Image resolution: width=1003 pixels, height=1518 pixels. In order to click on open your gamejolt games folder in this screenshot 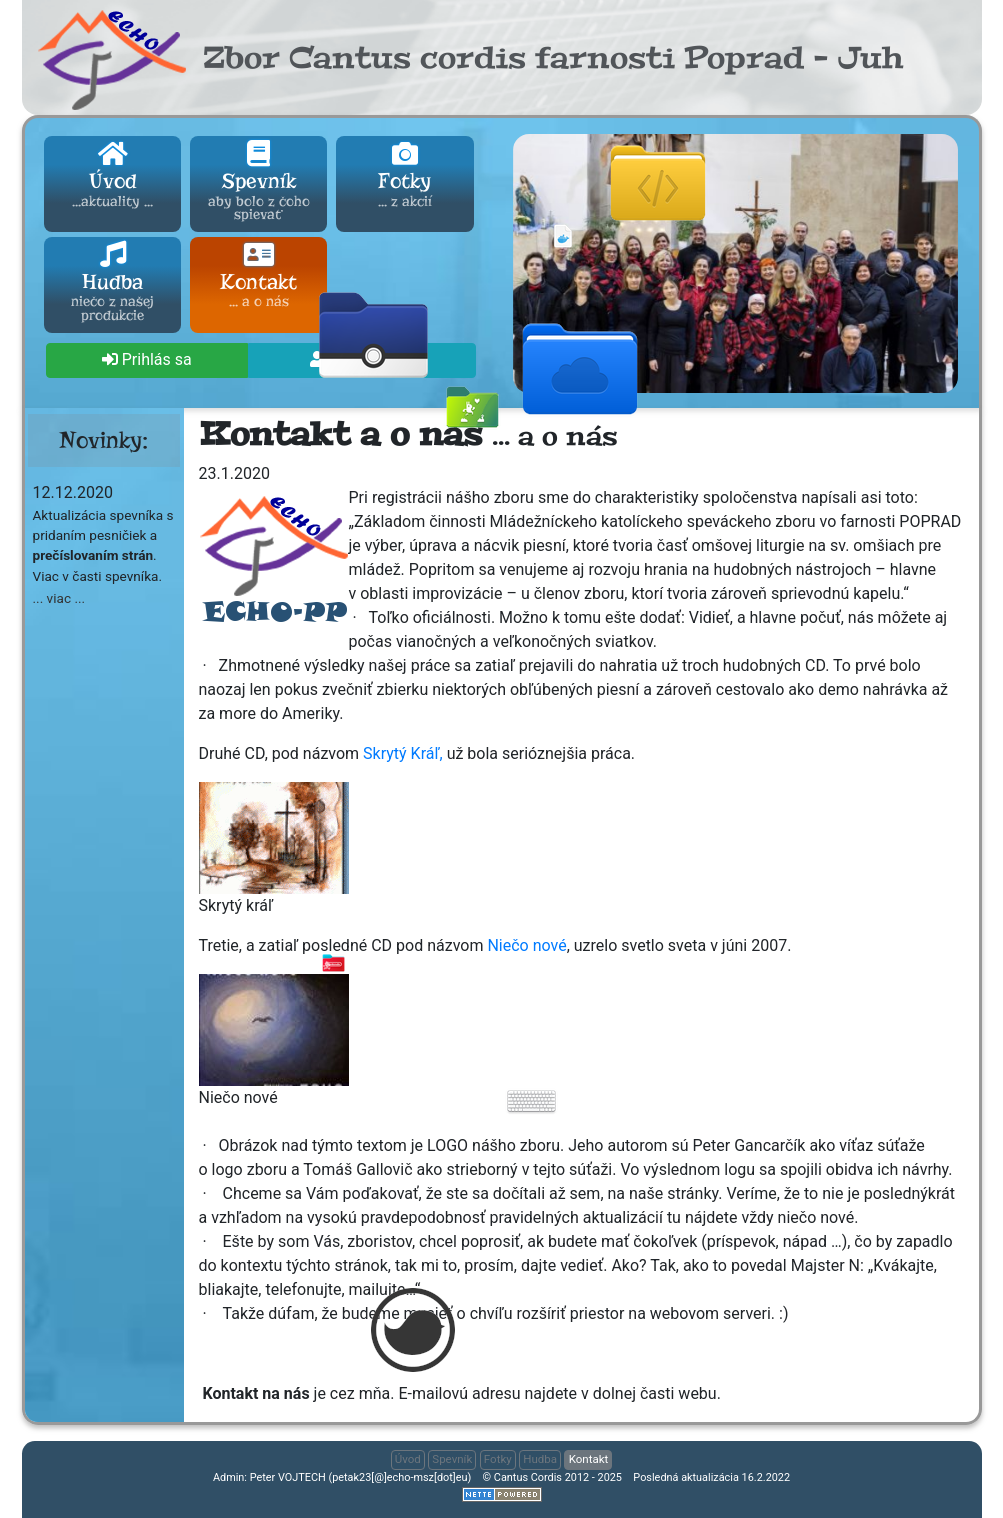, I will do `click(472, 408)`.